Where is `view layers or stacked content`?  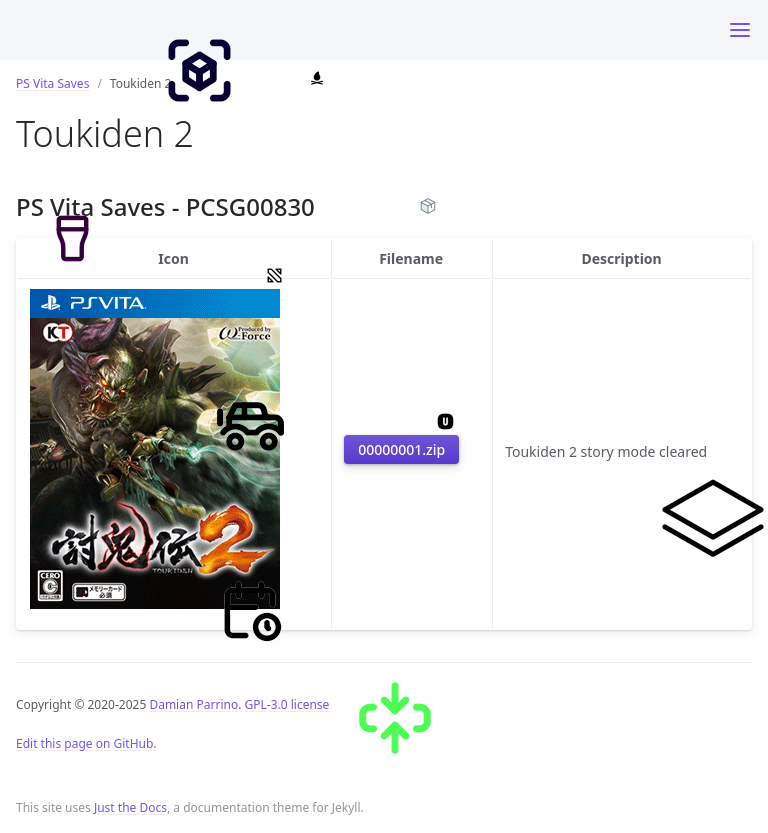 view layers or stacked content is located at coordinates (713, 520).